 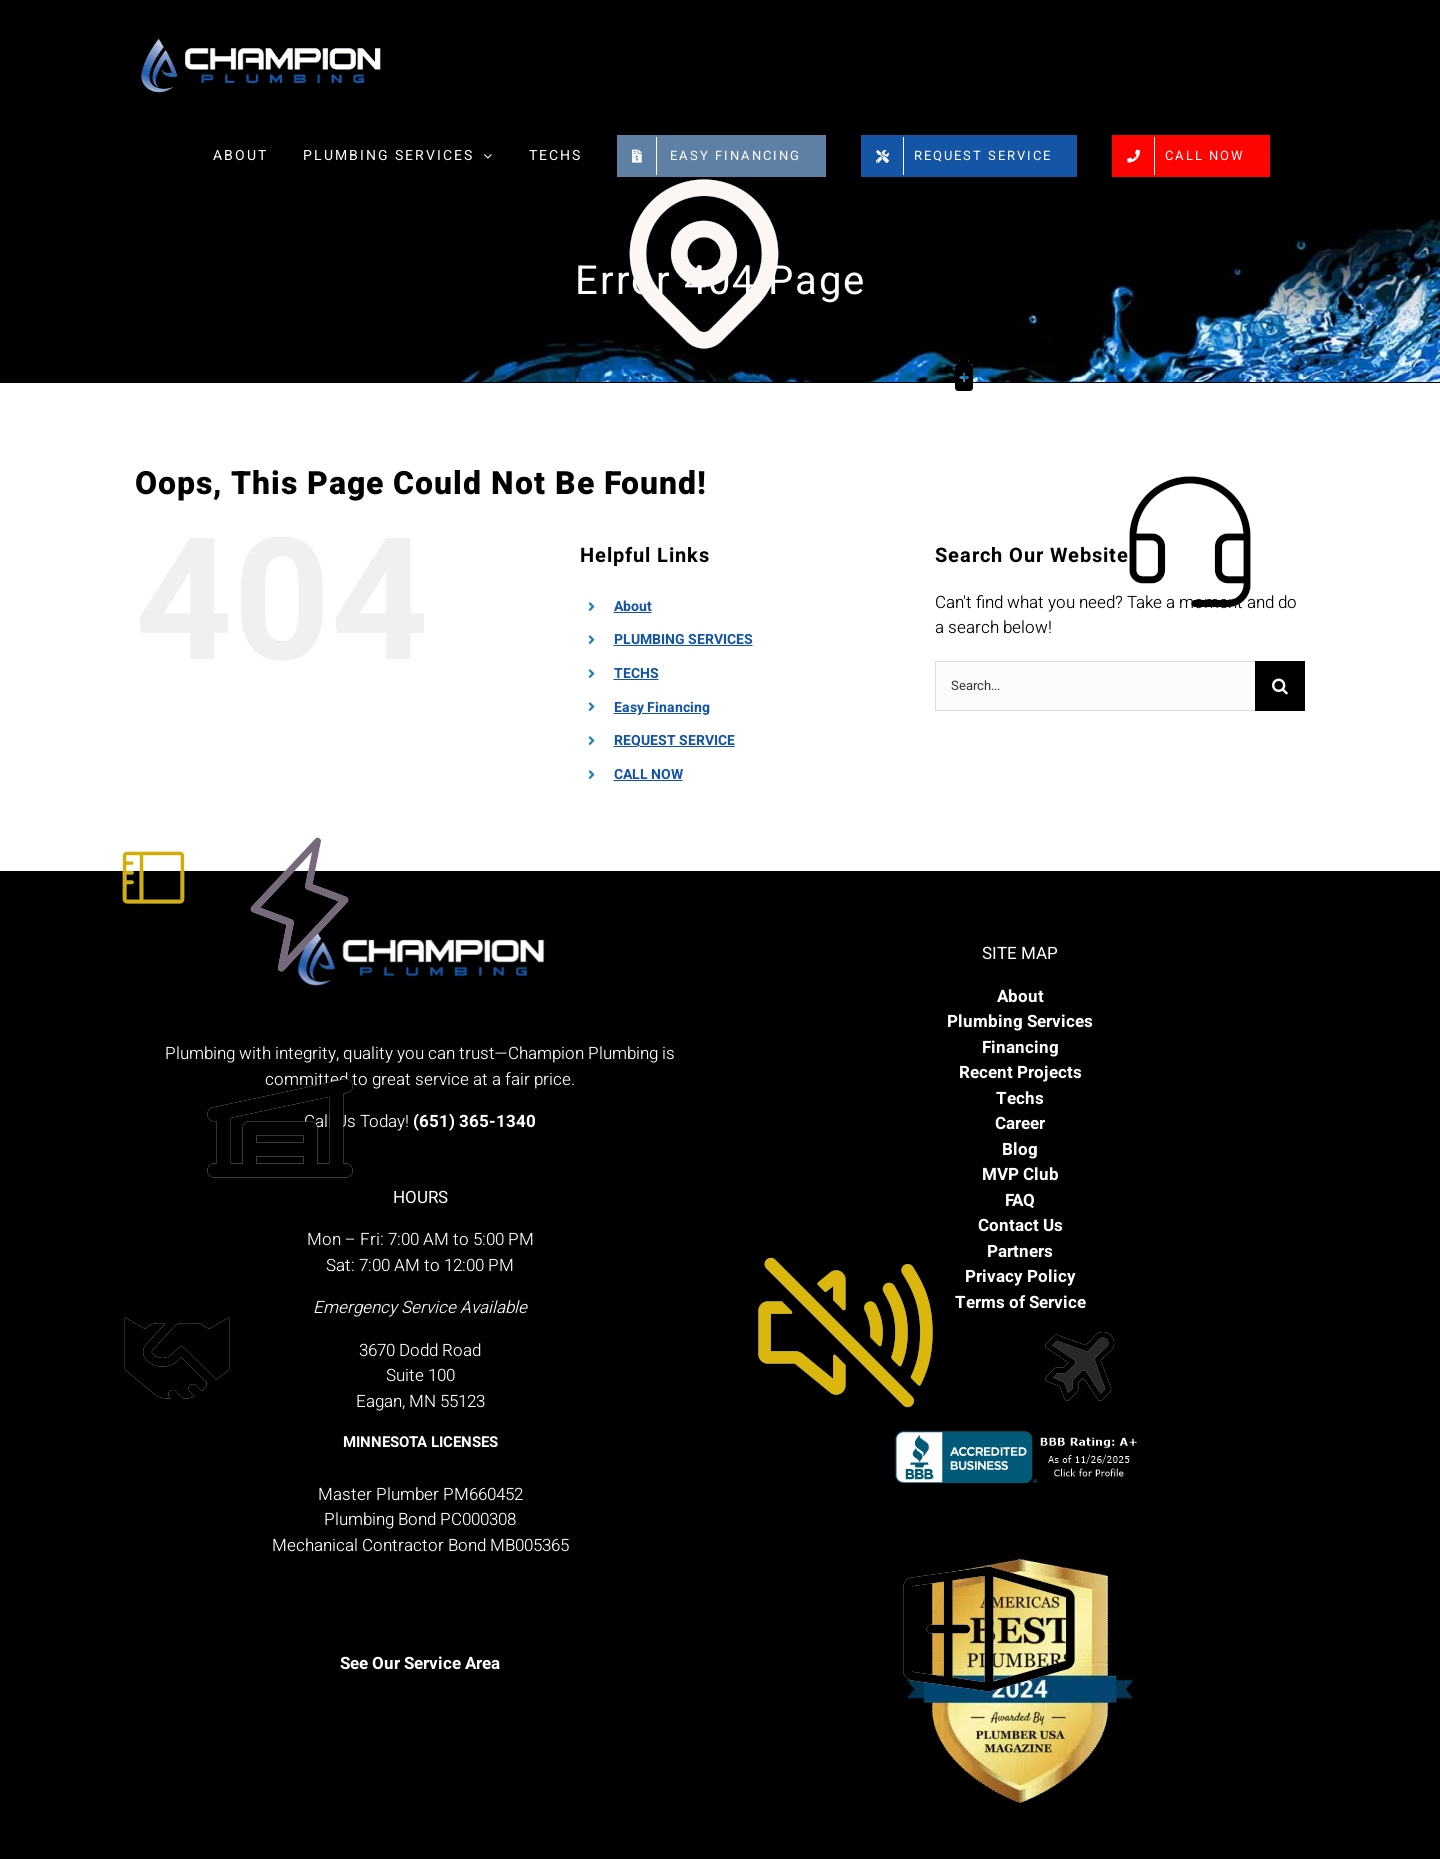 I want to click on view or set a location on the map, so click(x=704, y=262).